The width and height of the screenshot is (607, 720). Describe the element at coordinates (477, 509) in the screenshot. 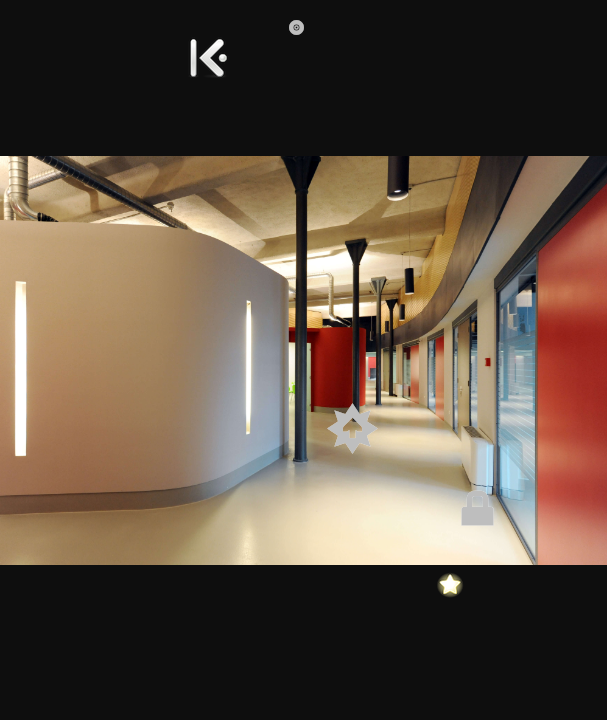

I see `indicates a secure or encrypted wifi network` at that location.